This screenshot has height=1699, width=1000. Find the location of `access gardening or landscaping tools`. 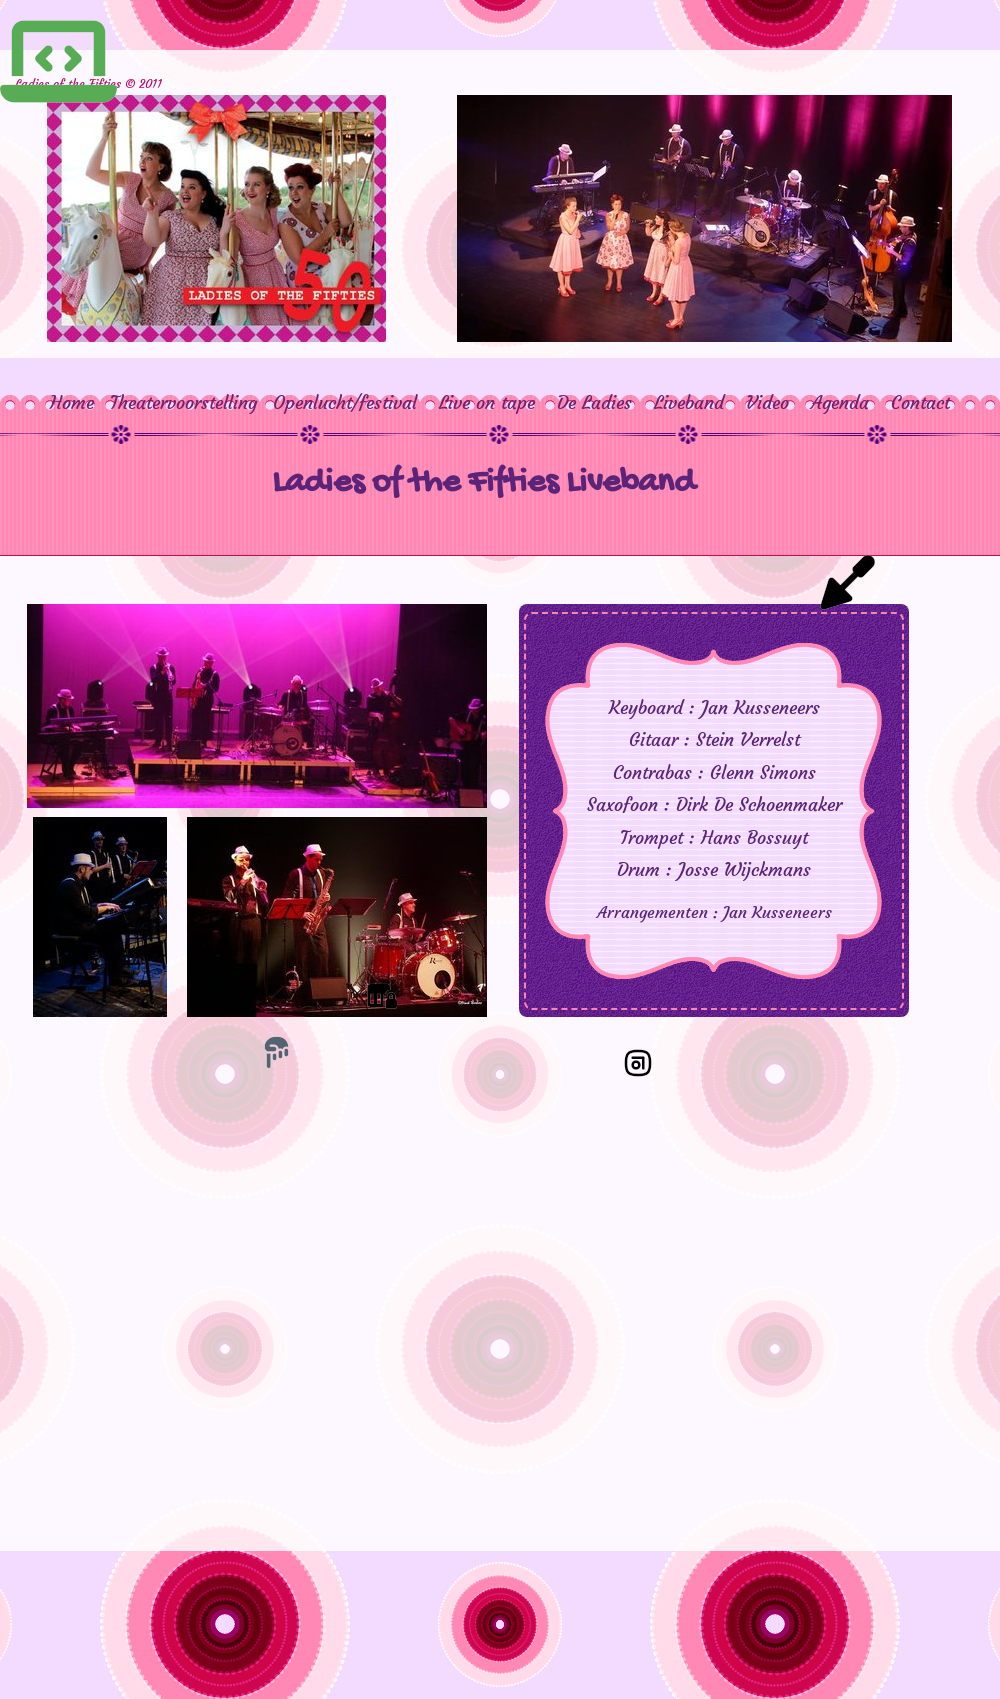

access gardening or landscaping tools is located at coordinates (846, 584).